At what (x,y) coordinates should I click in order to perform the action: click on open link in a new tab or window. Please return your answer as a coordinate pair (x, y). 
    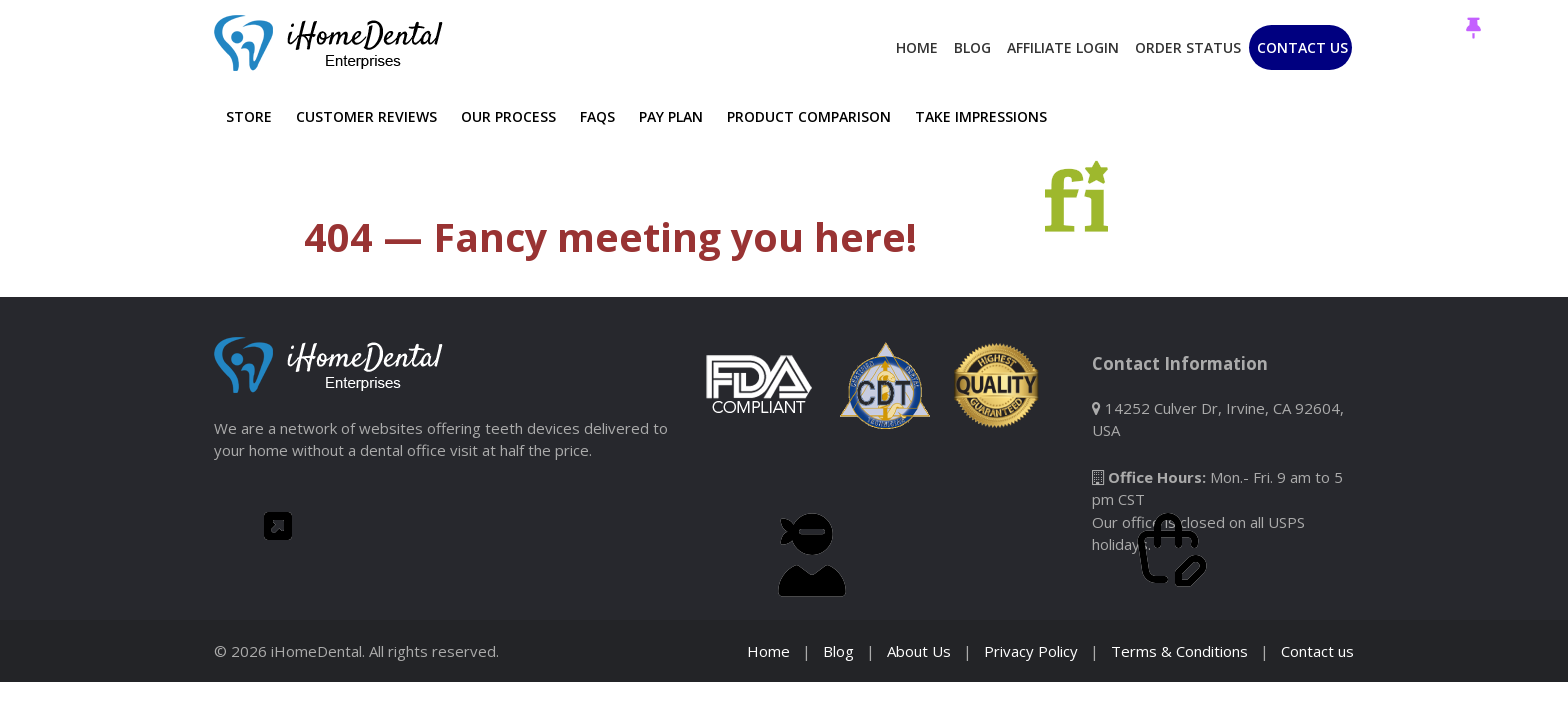
    Looking at the image, I should click on (278, 526).